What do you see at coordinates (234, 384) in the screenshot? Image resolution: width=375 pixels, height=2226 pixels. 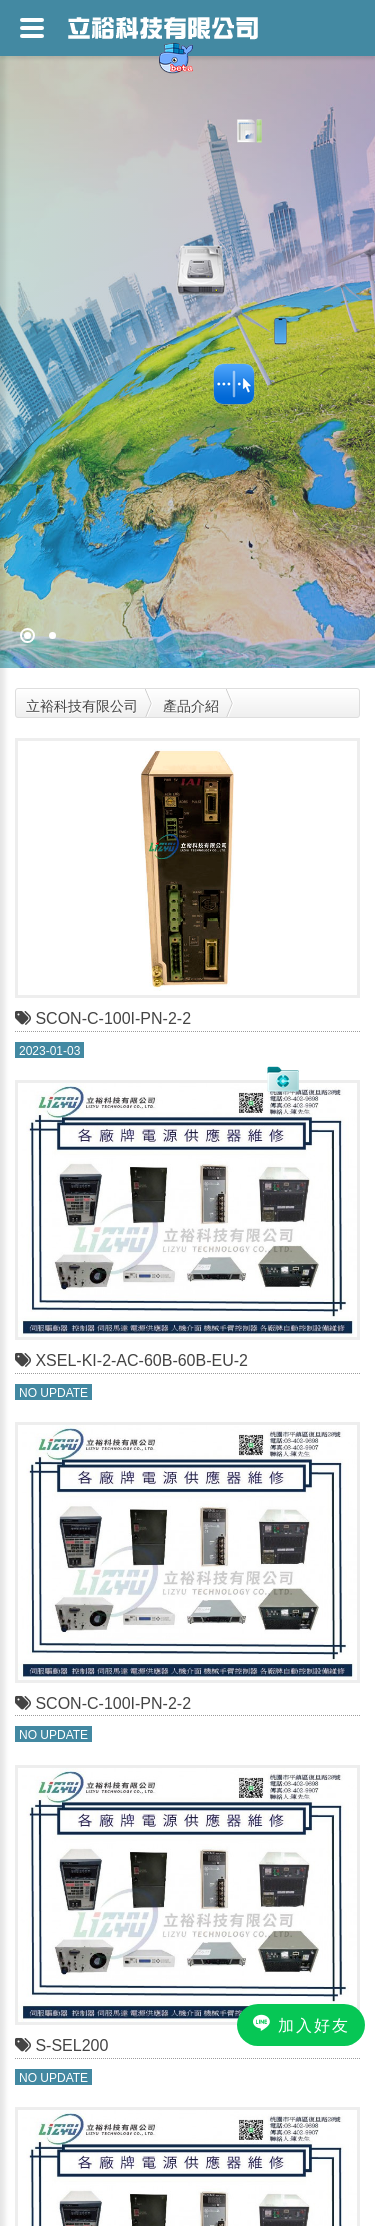 I see `configure universal control settings for multi-device input` at bounding box center [234, 384].